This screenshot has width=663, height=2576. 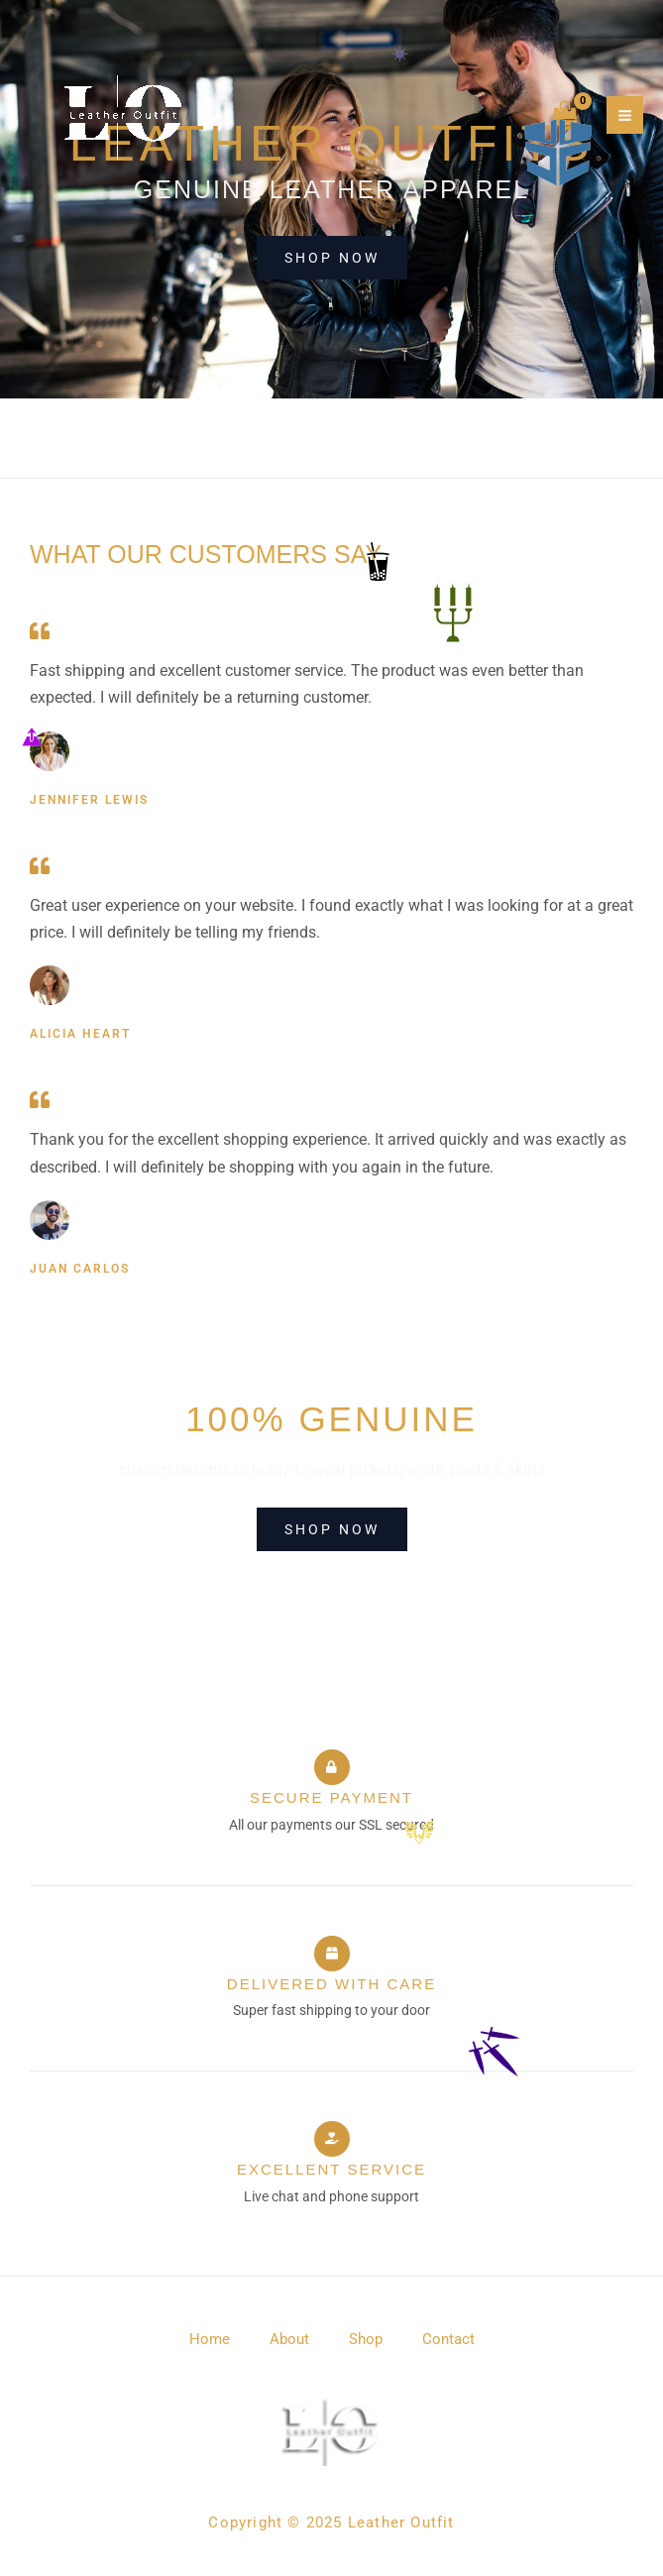 I want to click on unlit candelabra indicating inactive or disabled lighting, so click(x=453, y=613).